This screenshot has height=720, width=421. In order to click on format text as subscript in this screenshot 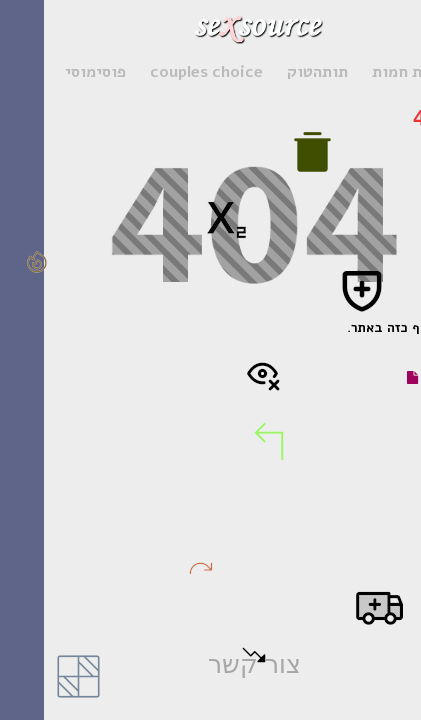, I will do `click(221, 220)`.